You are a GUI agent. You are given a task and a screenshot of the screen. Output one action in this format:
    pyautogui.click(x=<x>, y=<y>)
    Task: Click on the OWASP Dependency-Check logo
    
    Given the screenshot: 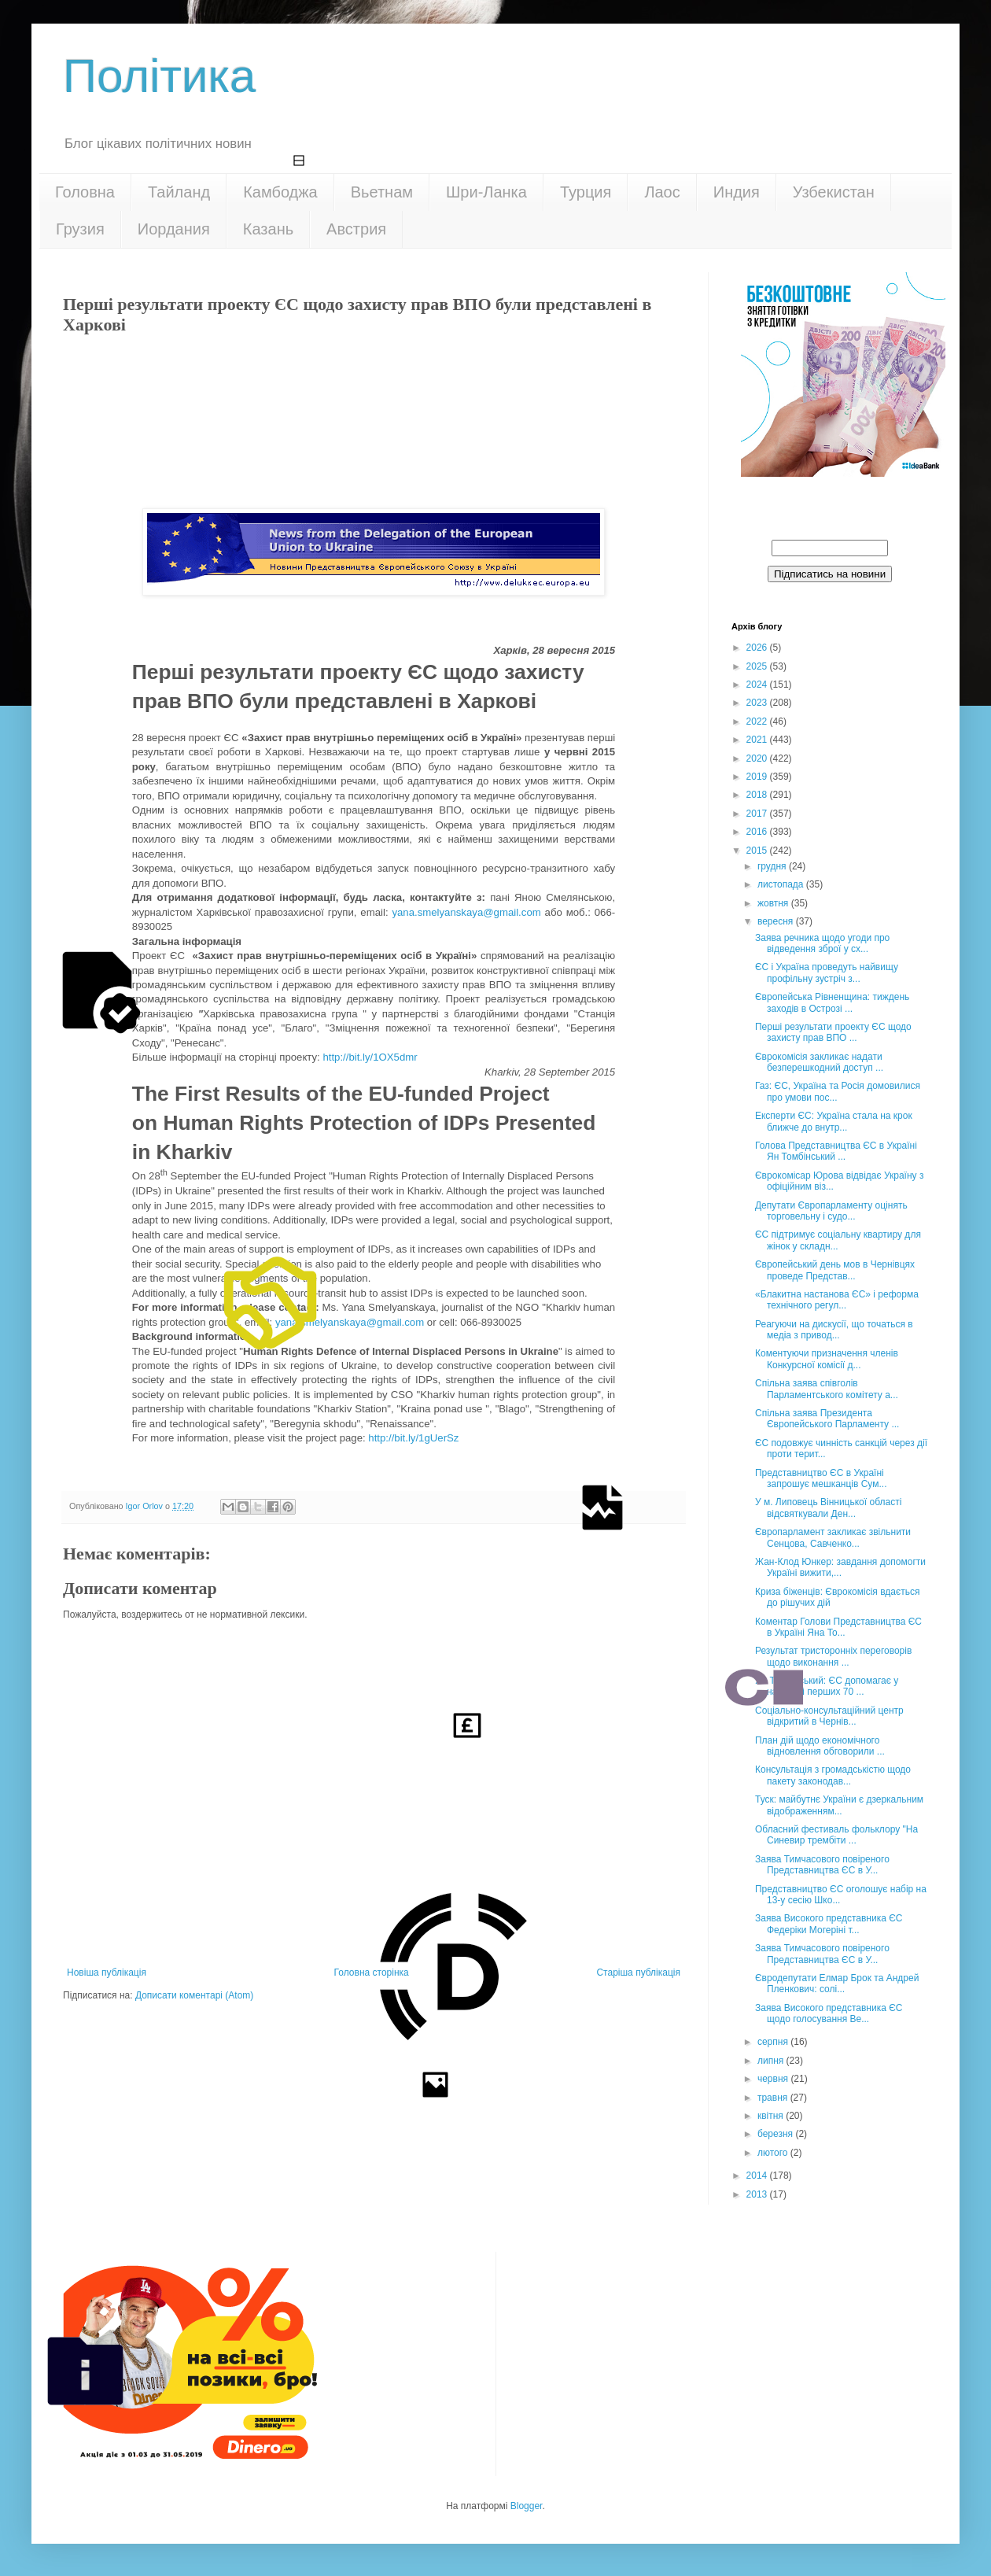 What is the action you would take?
    pyautogui.click(x=453, y=1966)
    